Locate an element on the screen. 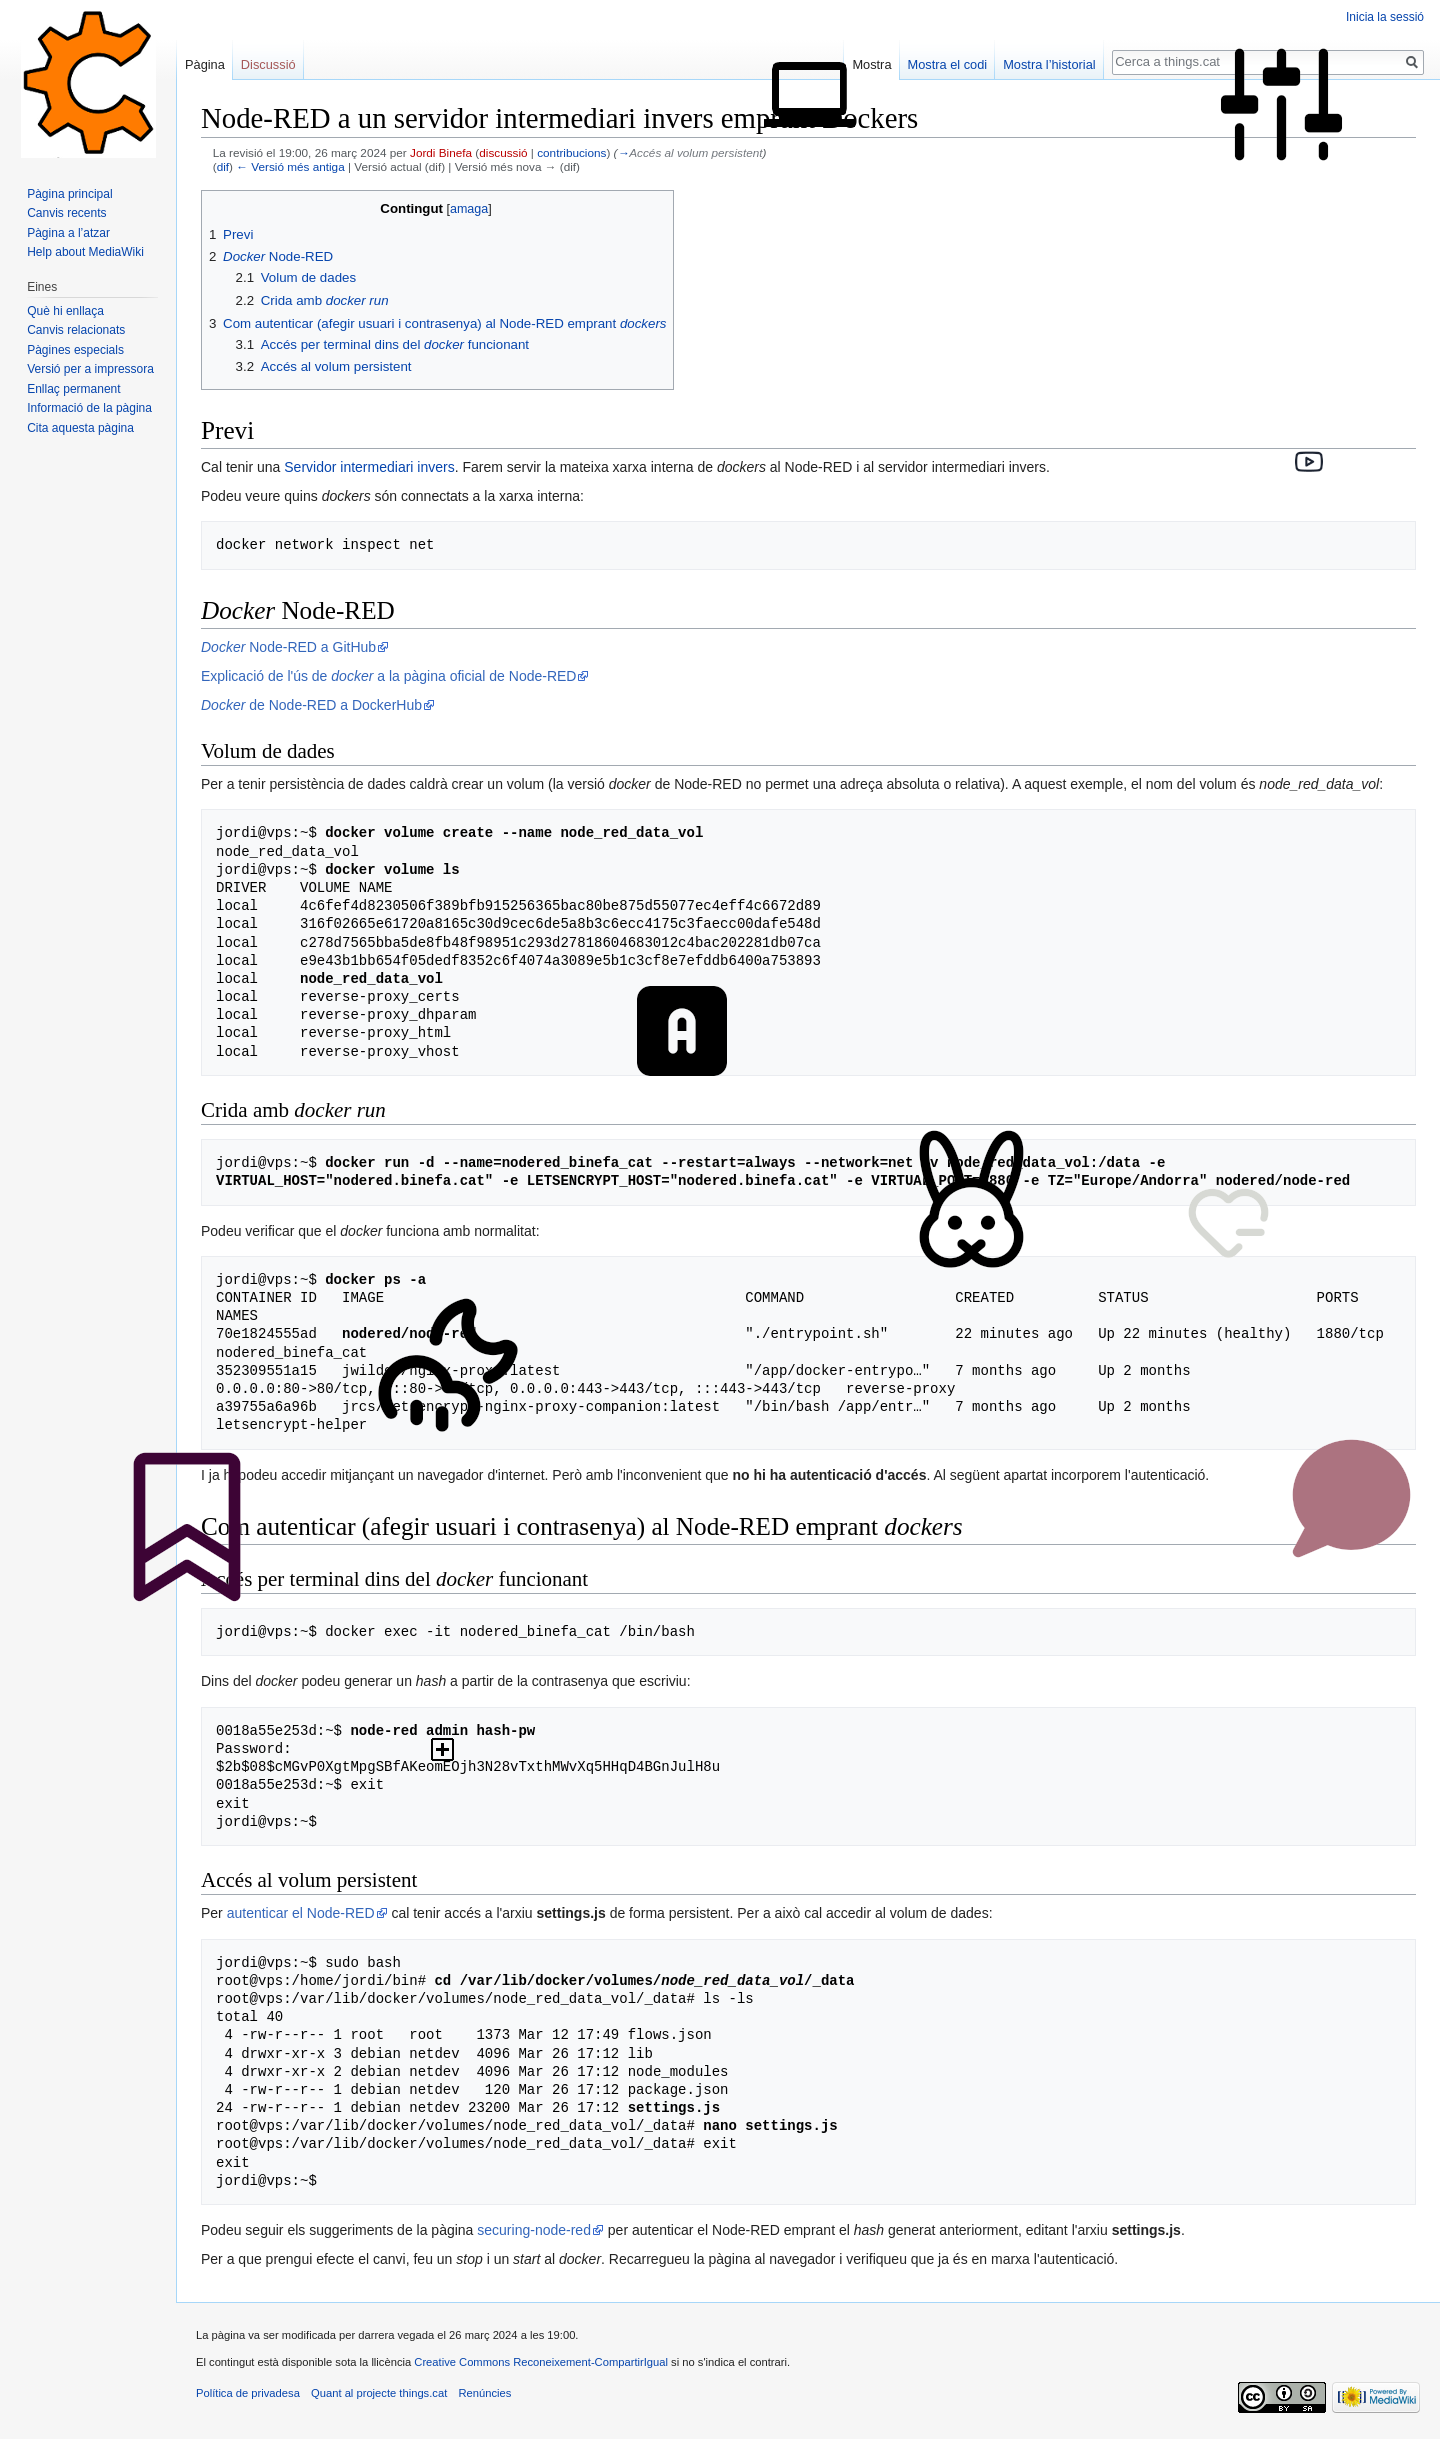  select text formatting option A is located at coordinates (682, 1031).